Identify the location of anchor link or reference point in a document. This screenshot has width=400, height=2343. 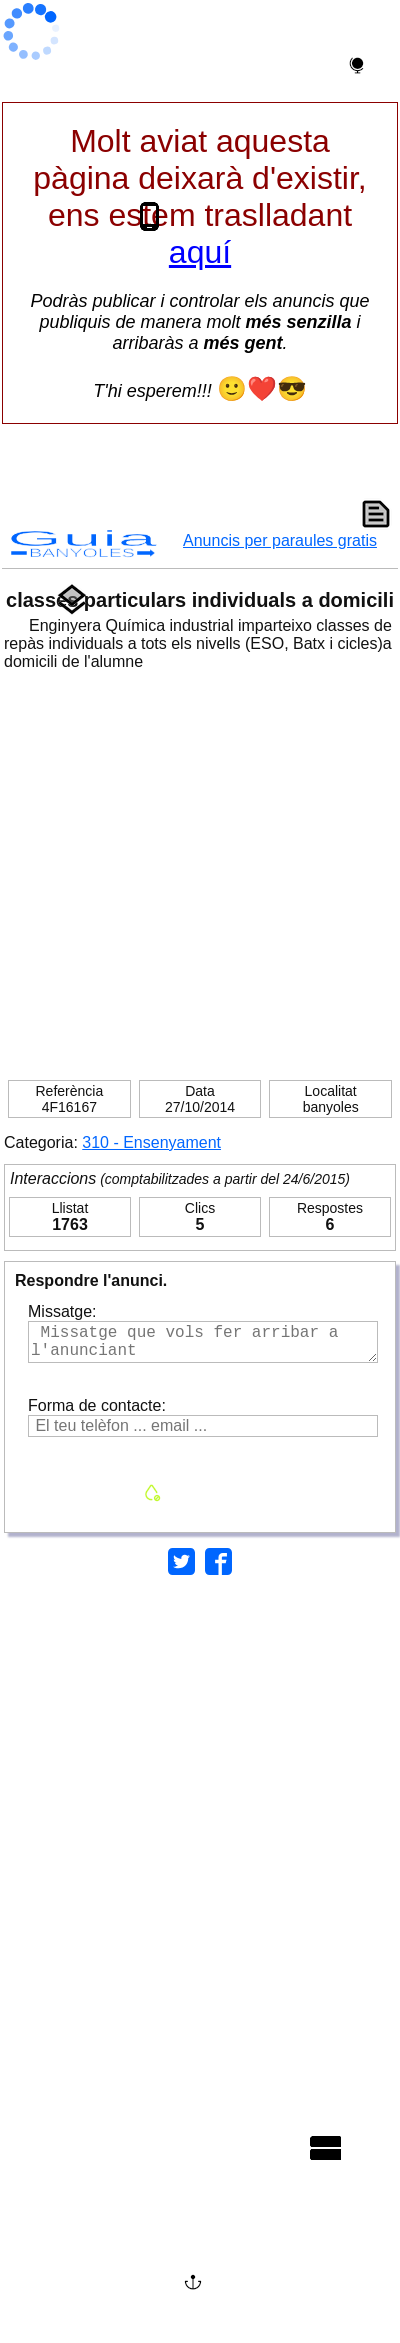
(193, 2282).